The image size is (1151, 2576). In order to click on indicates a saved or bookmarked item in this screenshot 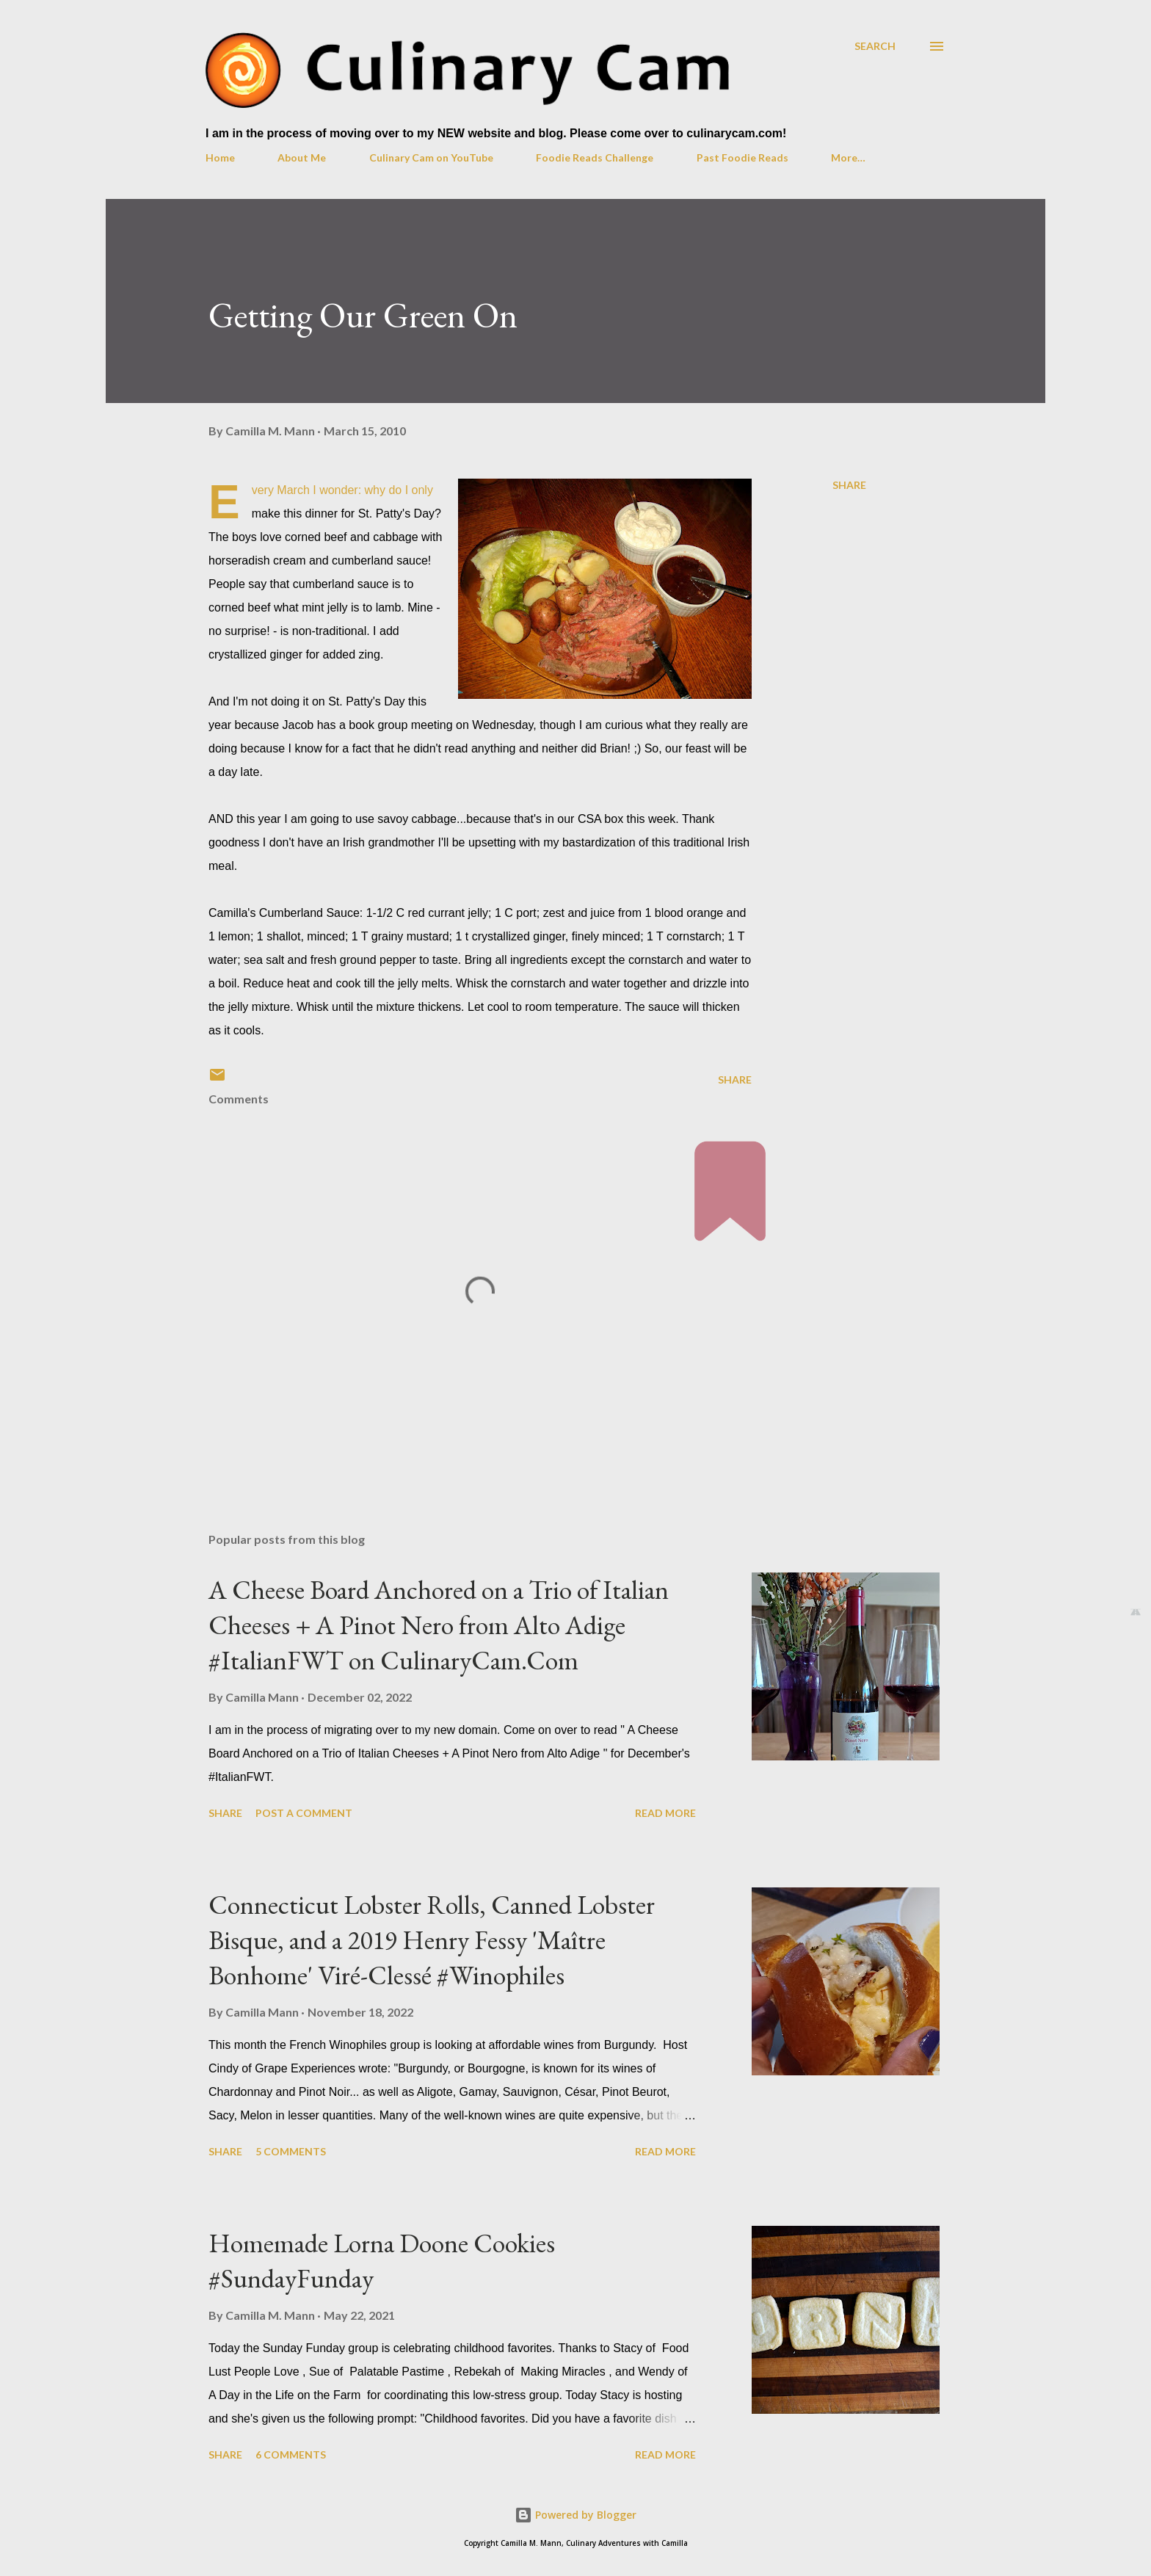, I will do `click(730, 1191)`.